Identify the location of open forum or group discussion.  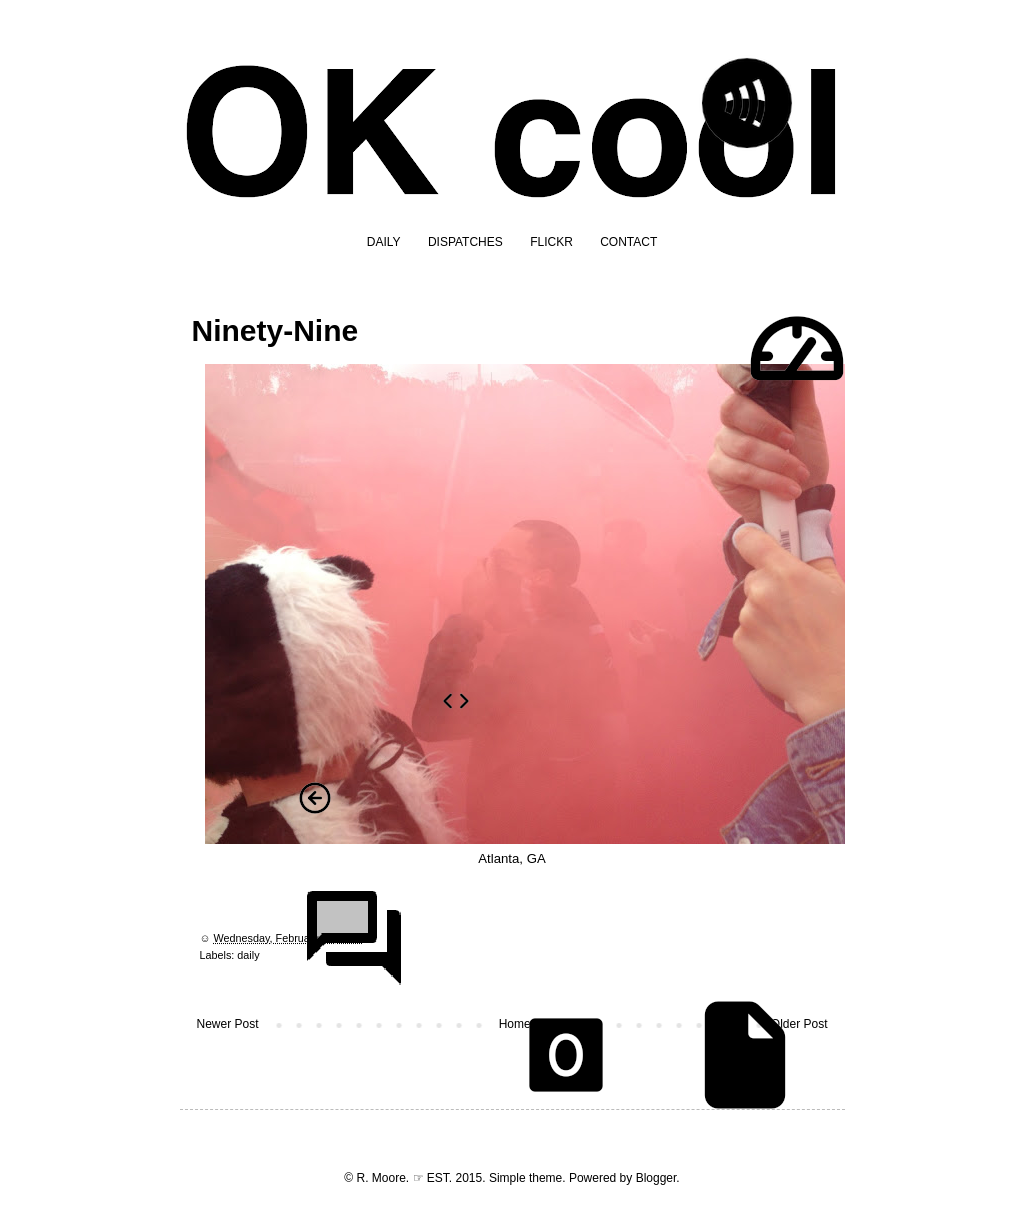
(354, 938).